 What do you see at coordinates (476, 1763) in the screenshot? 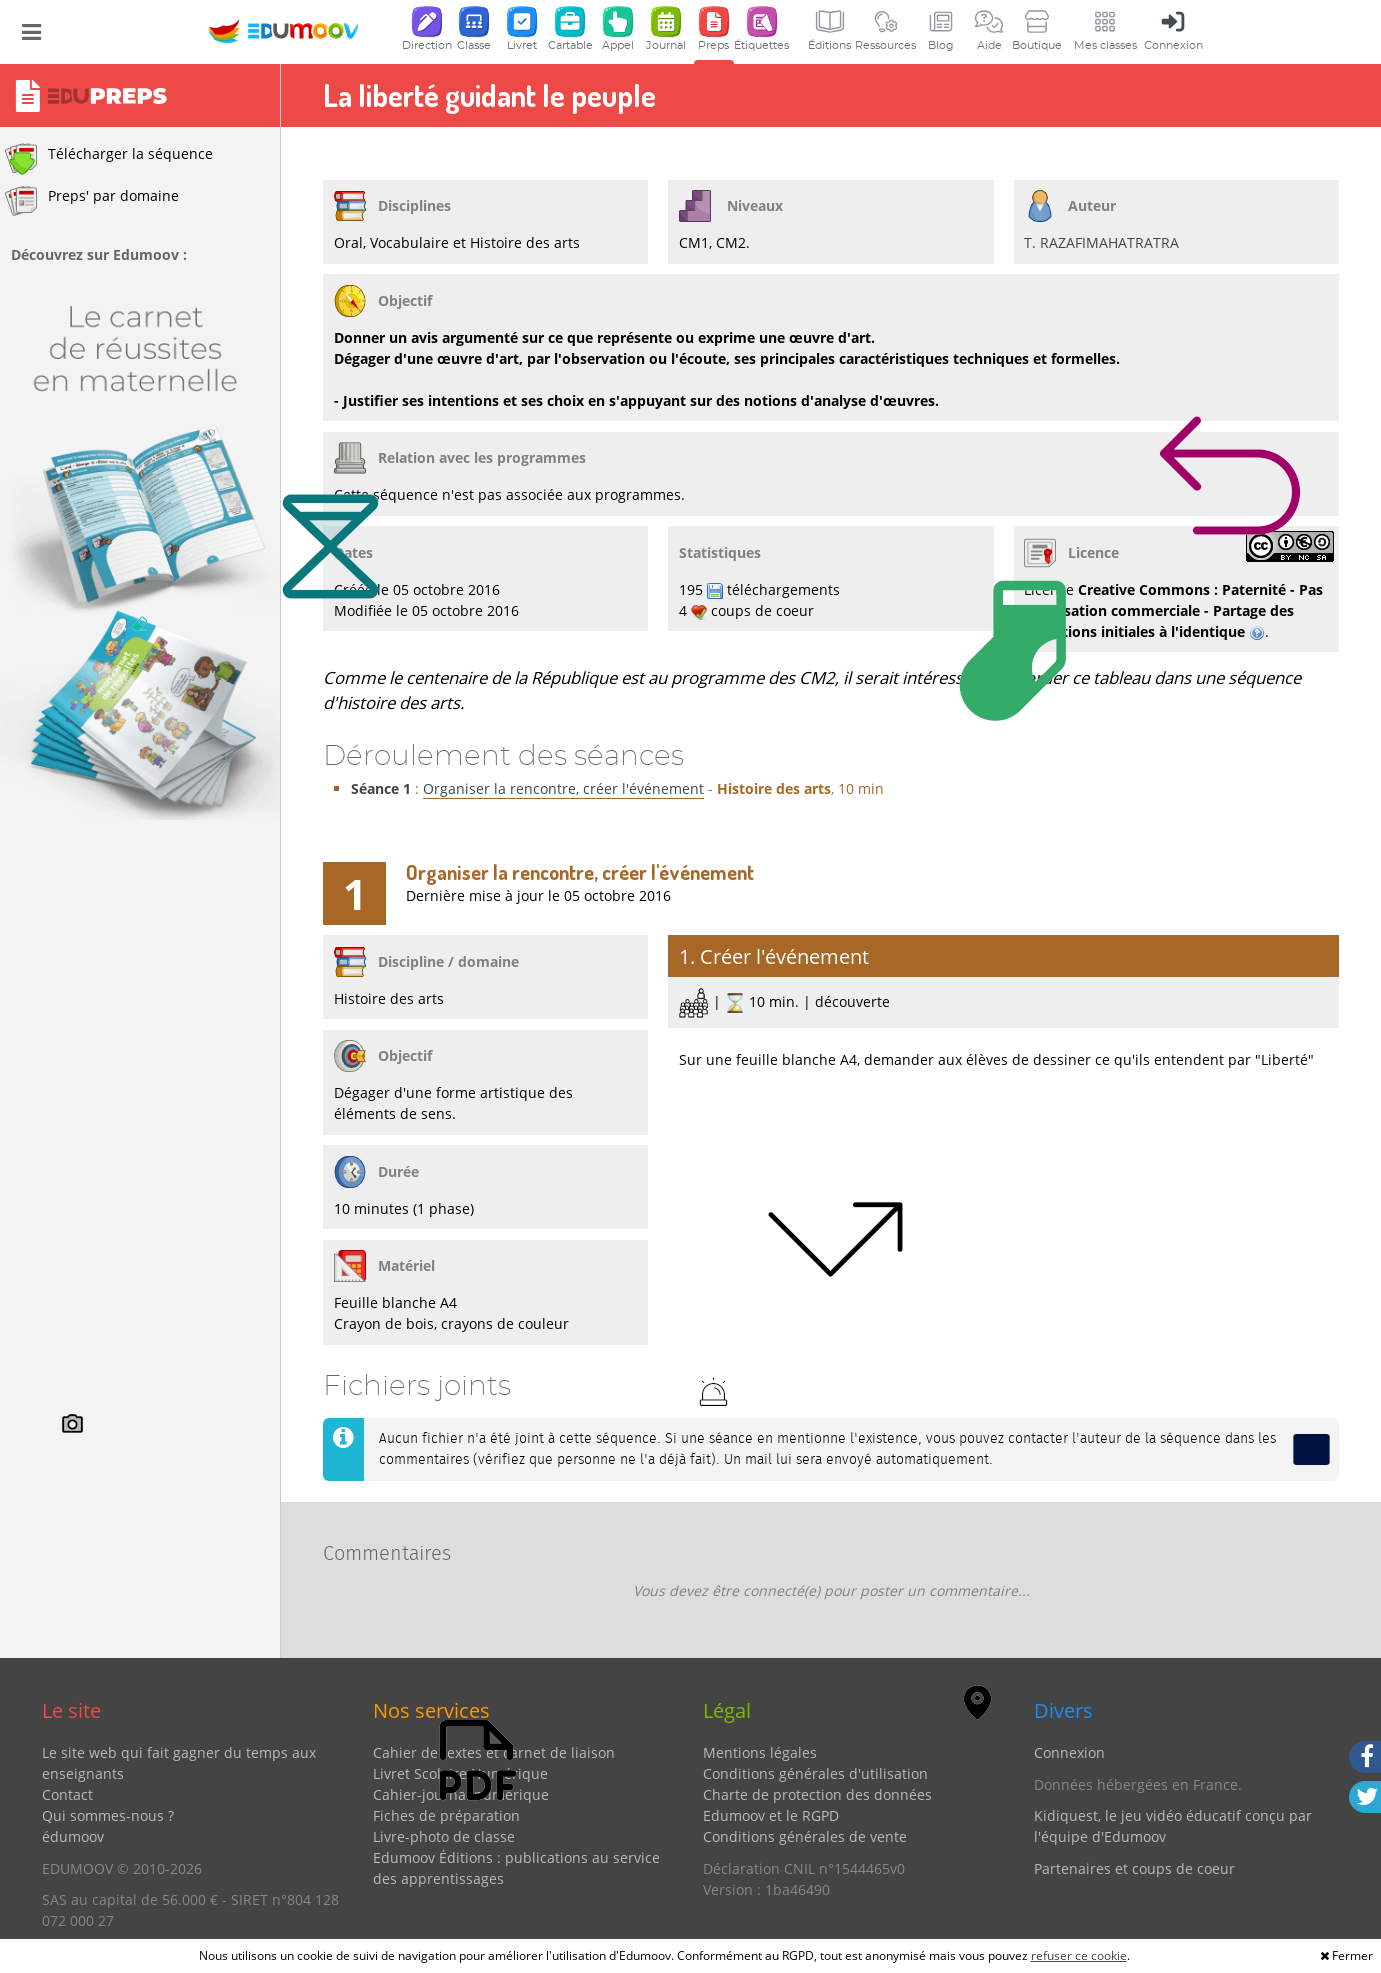
I see `view or open a PDF document` at bounding box center [476, 1763].